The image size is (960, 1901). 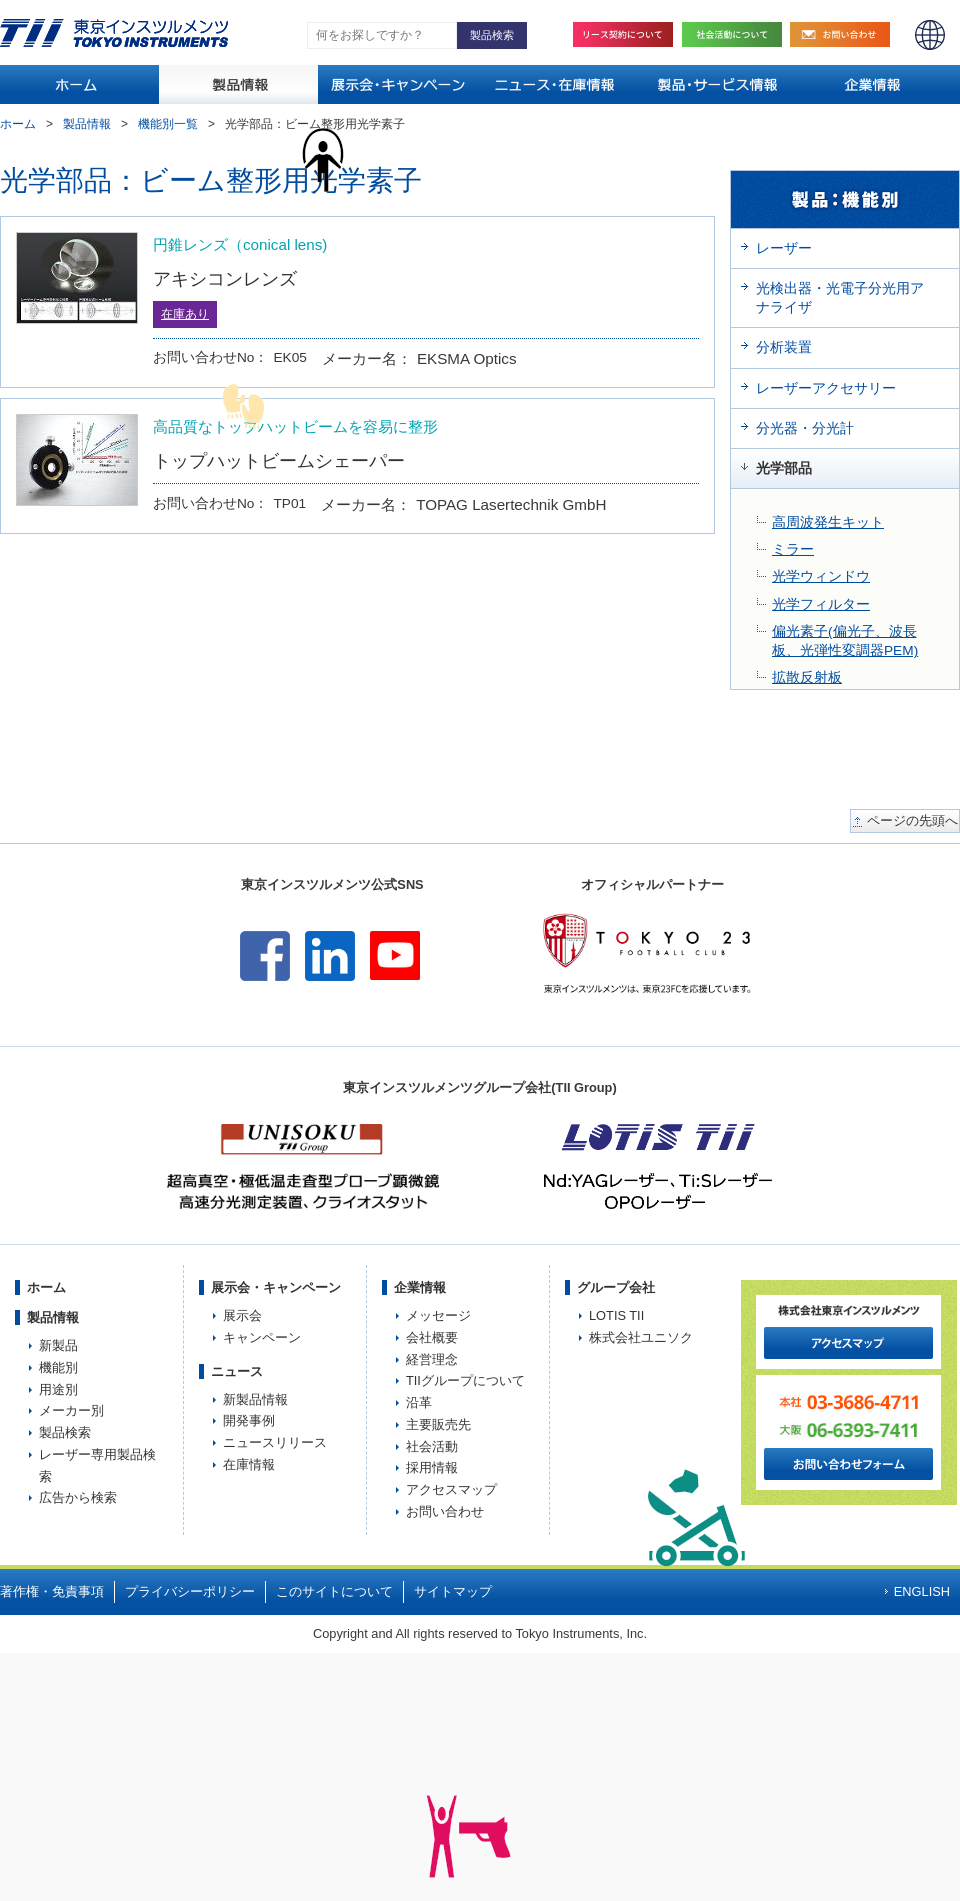 What do you see at coordinates (697, 1516) in the screenshot?
I see `launch projectile in siege game` at bounding box center [697, 1516].